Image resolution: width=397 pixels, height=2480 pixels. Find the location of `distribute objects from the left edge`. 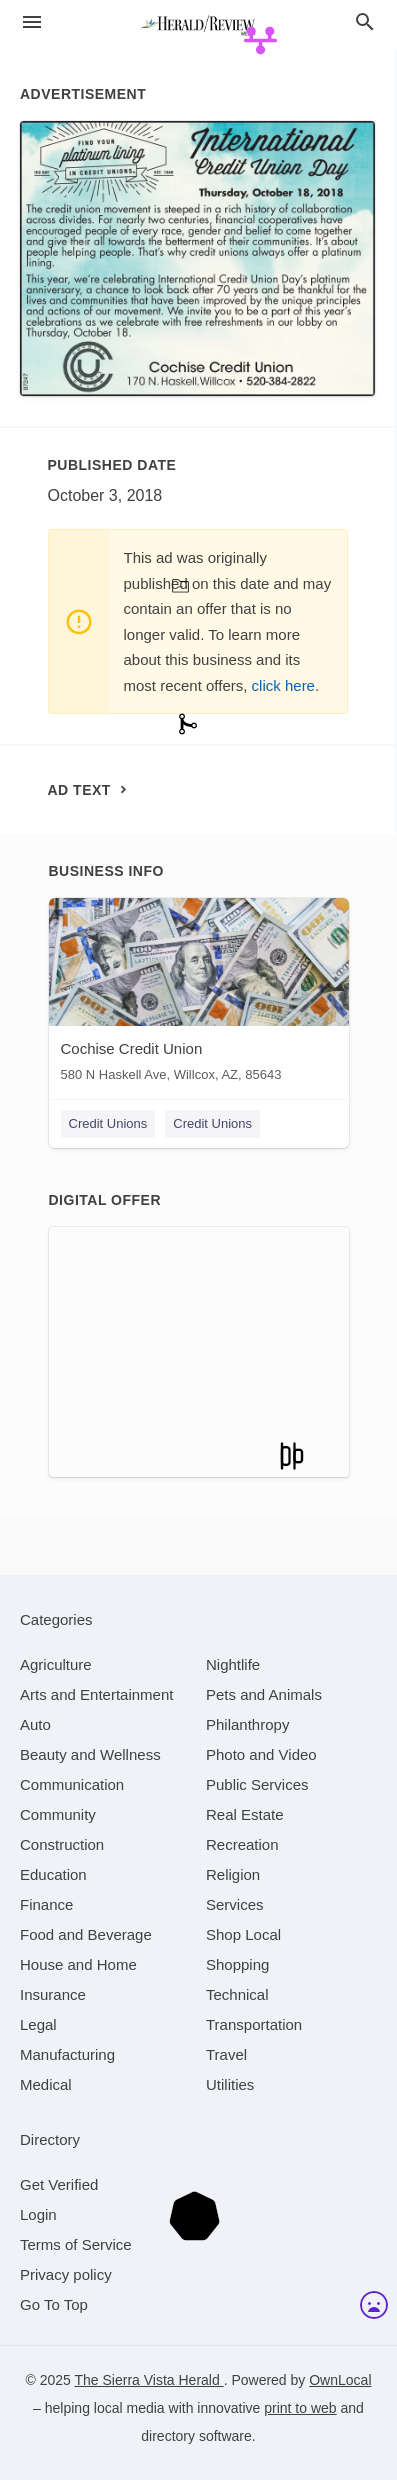

distribute objects from the left edge is located at coordinates (292, 1456).